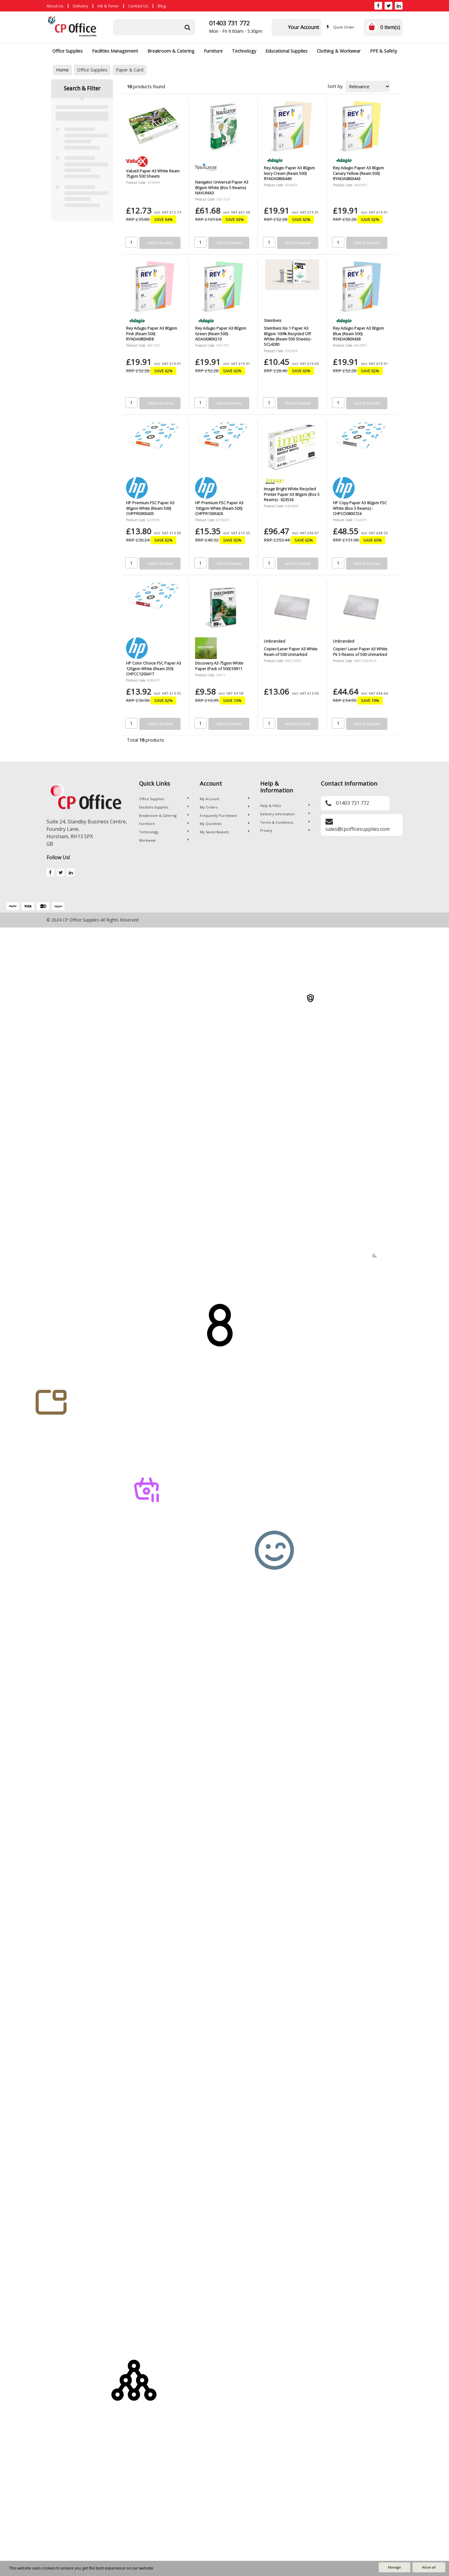  Describe the element at coordinates (220, 1325) in the screenshot. I see `indicates the number eight in a list or sequence` at that location.